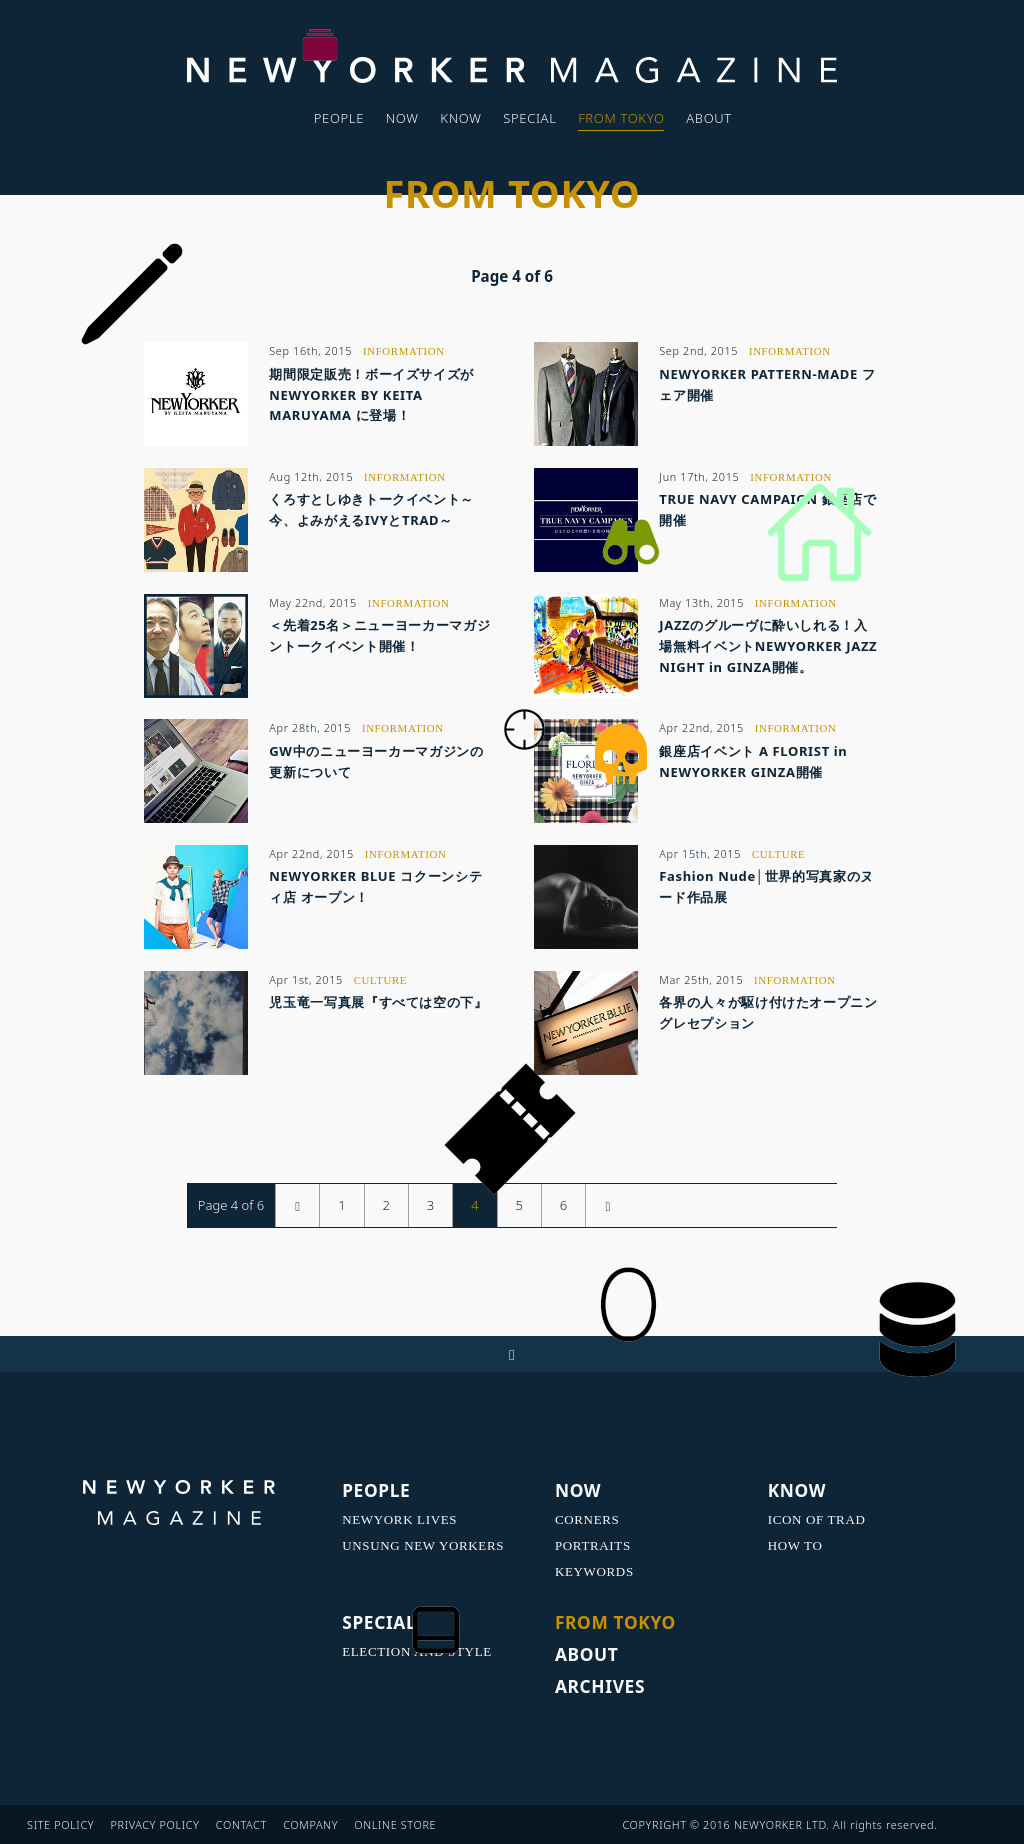  Describe the element at coordinates (819, 532) in the screenshot. I see `navigate to home screen` at that location.